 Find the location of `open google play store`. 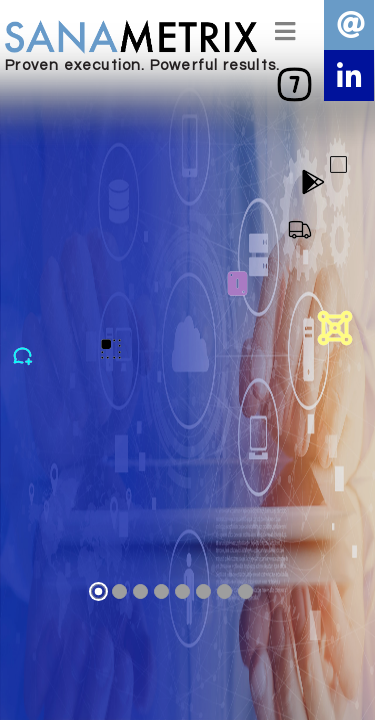

open google play store is located at coordinates (311, 182).